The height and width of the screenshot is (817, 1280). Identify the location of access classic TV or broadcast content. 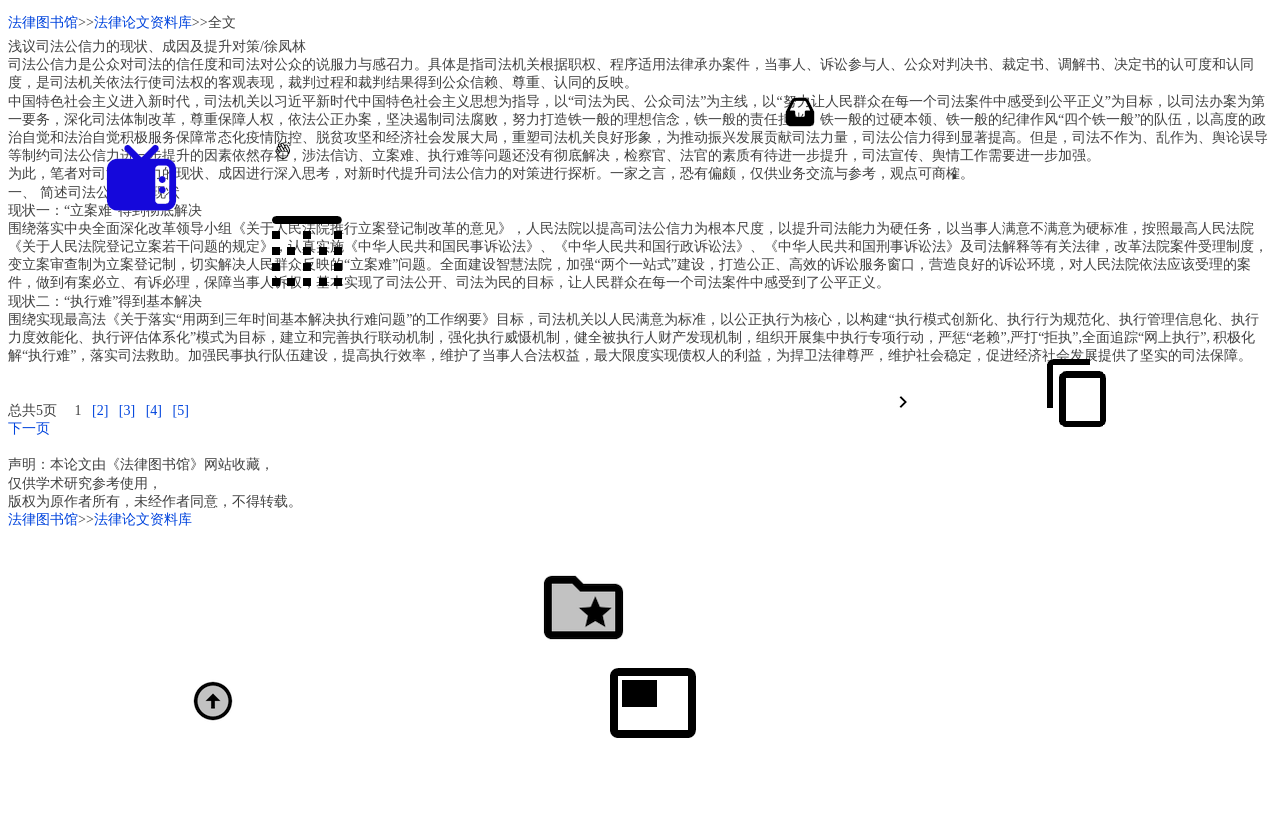
(141, 179).